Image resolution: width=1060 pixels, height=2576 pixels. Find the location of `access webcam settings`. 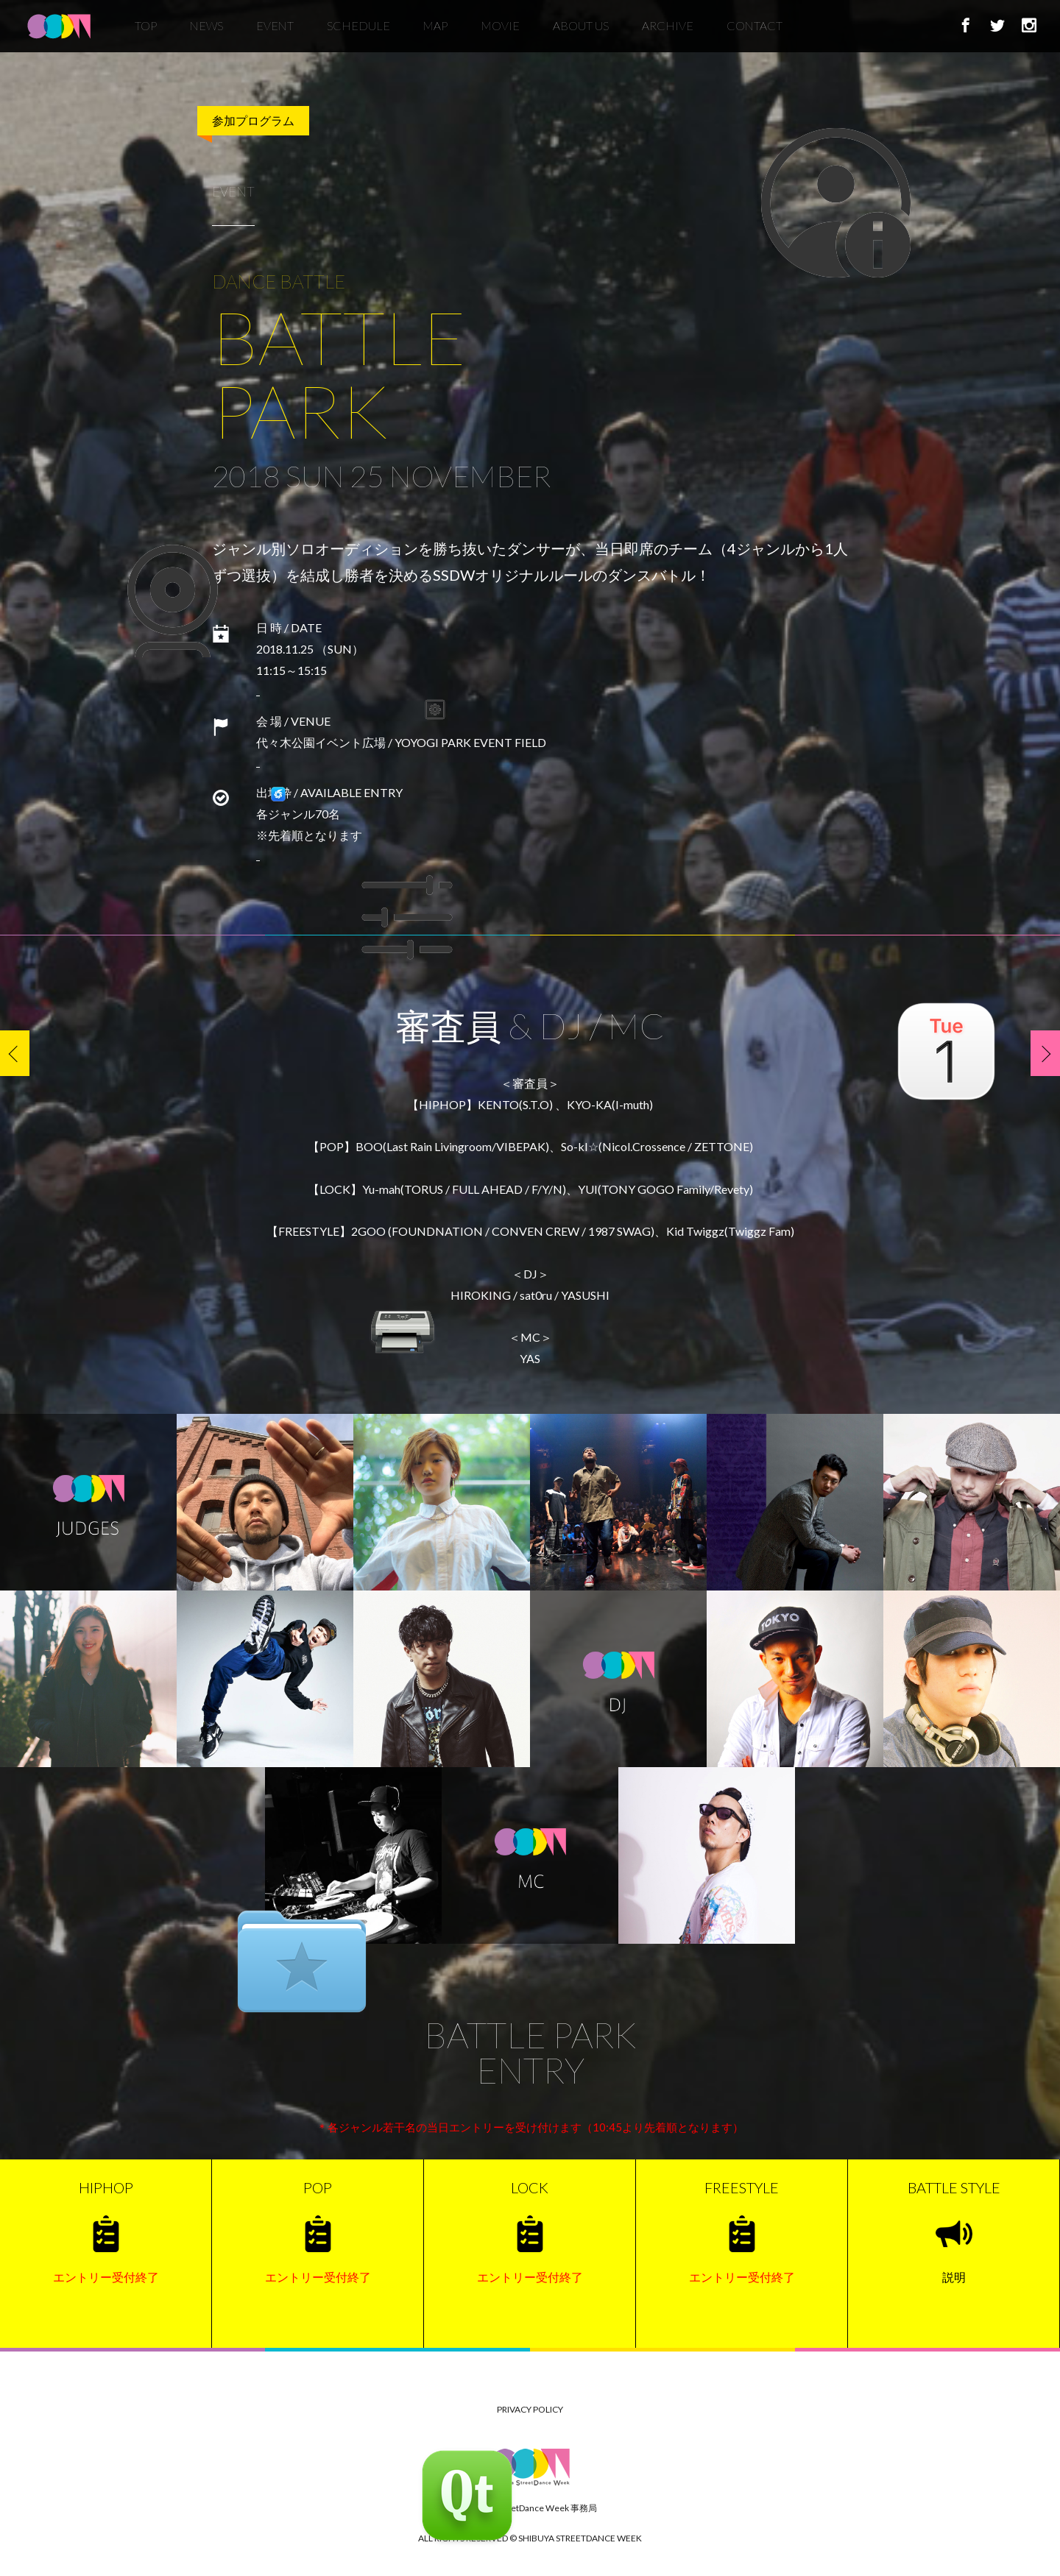

access webcam settings is located at coordinates (172, 597).